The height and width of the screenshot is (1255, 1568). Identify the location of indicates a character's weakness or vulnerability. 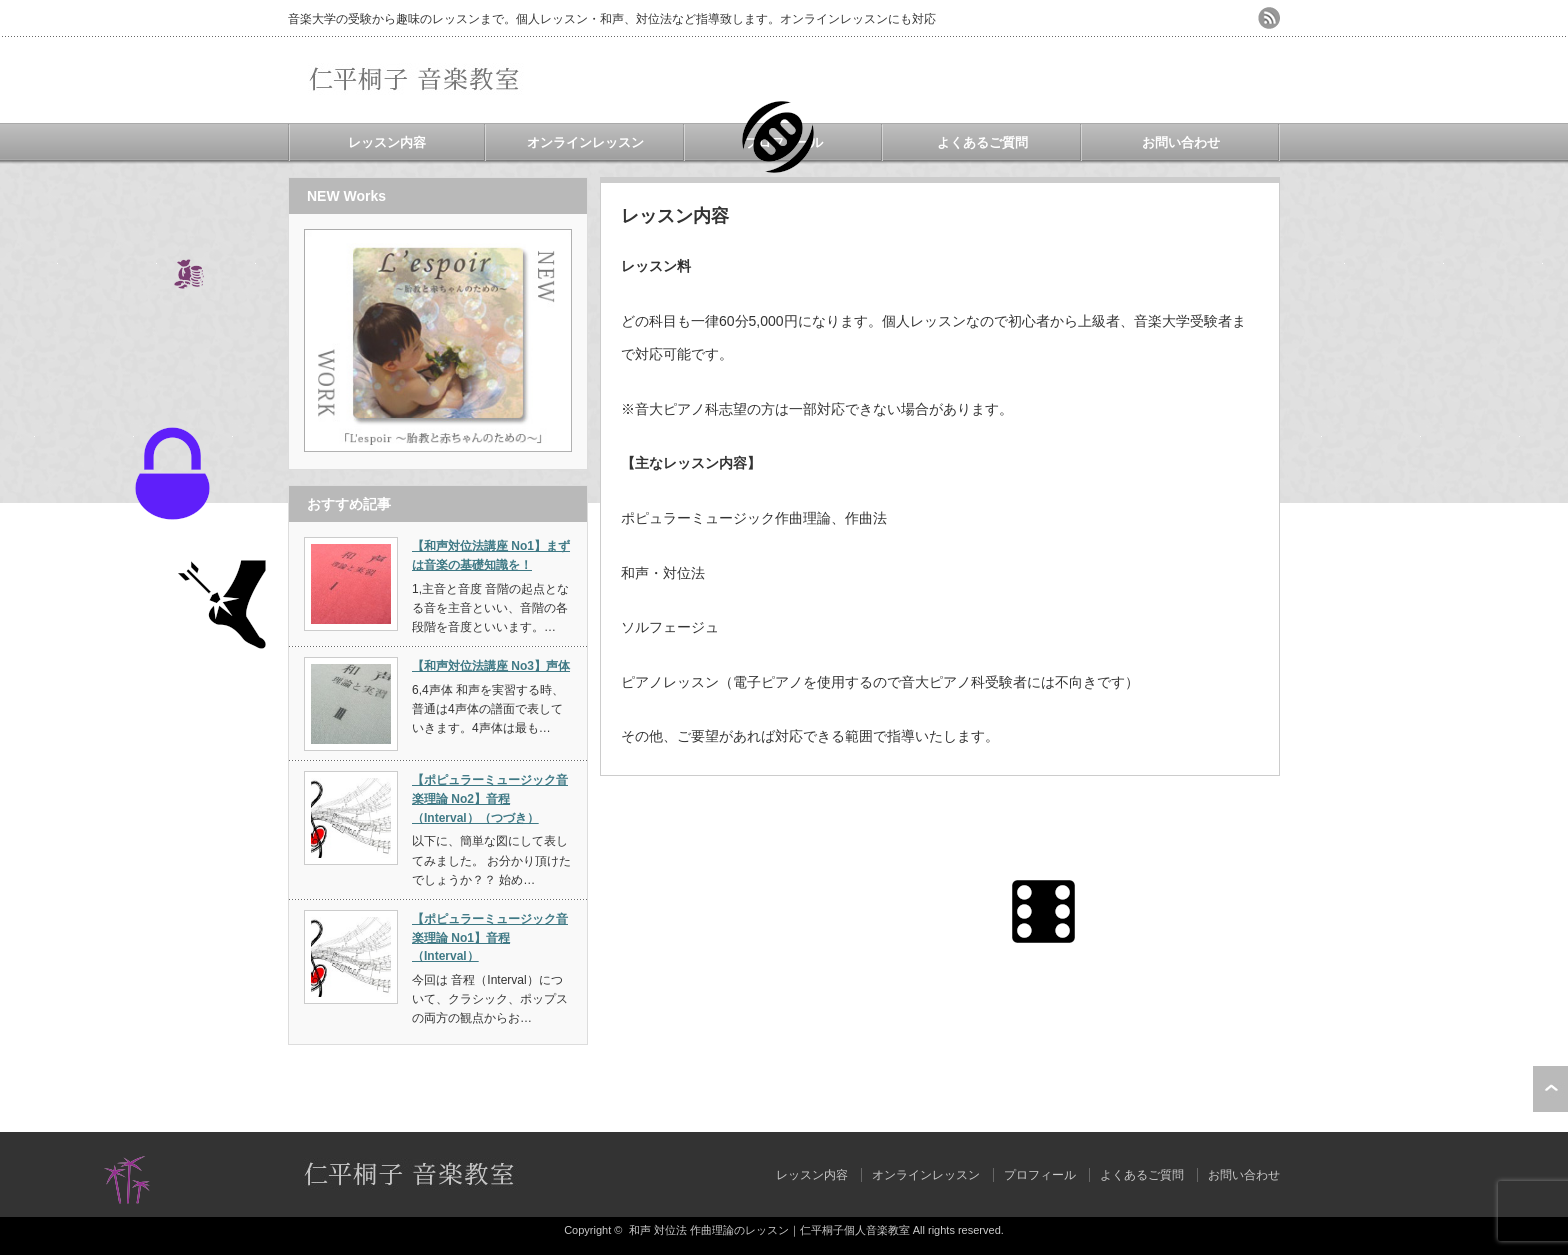
(221, 604).